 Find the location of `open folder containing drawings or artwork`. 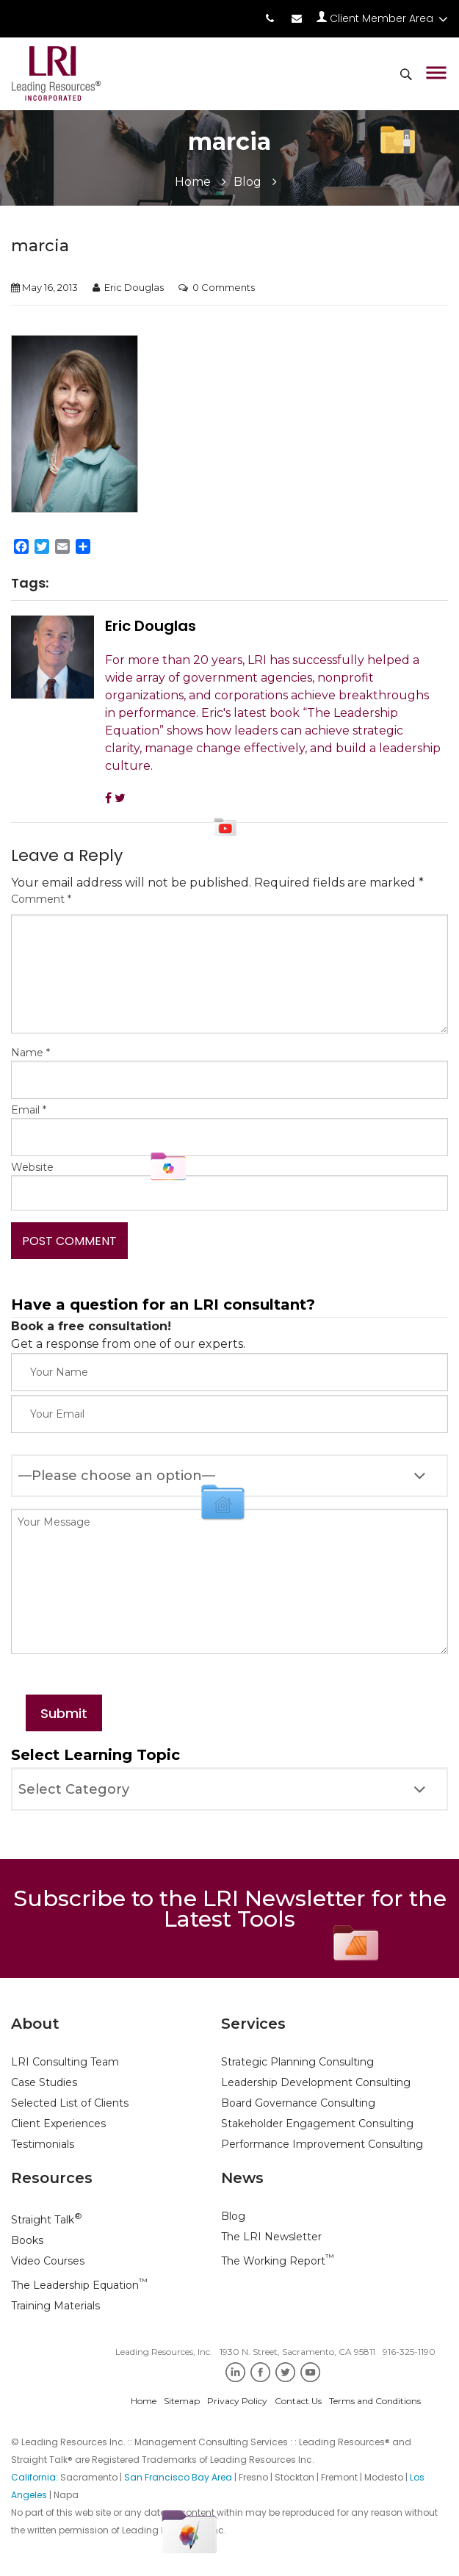

open folder containing drawings or artwork is located at coordinates (189, 2533).